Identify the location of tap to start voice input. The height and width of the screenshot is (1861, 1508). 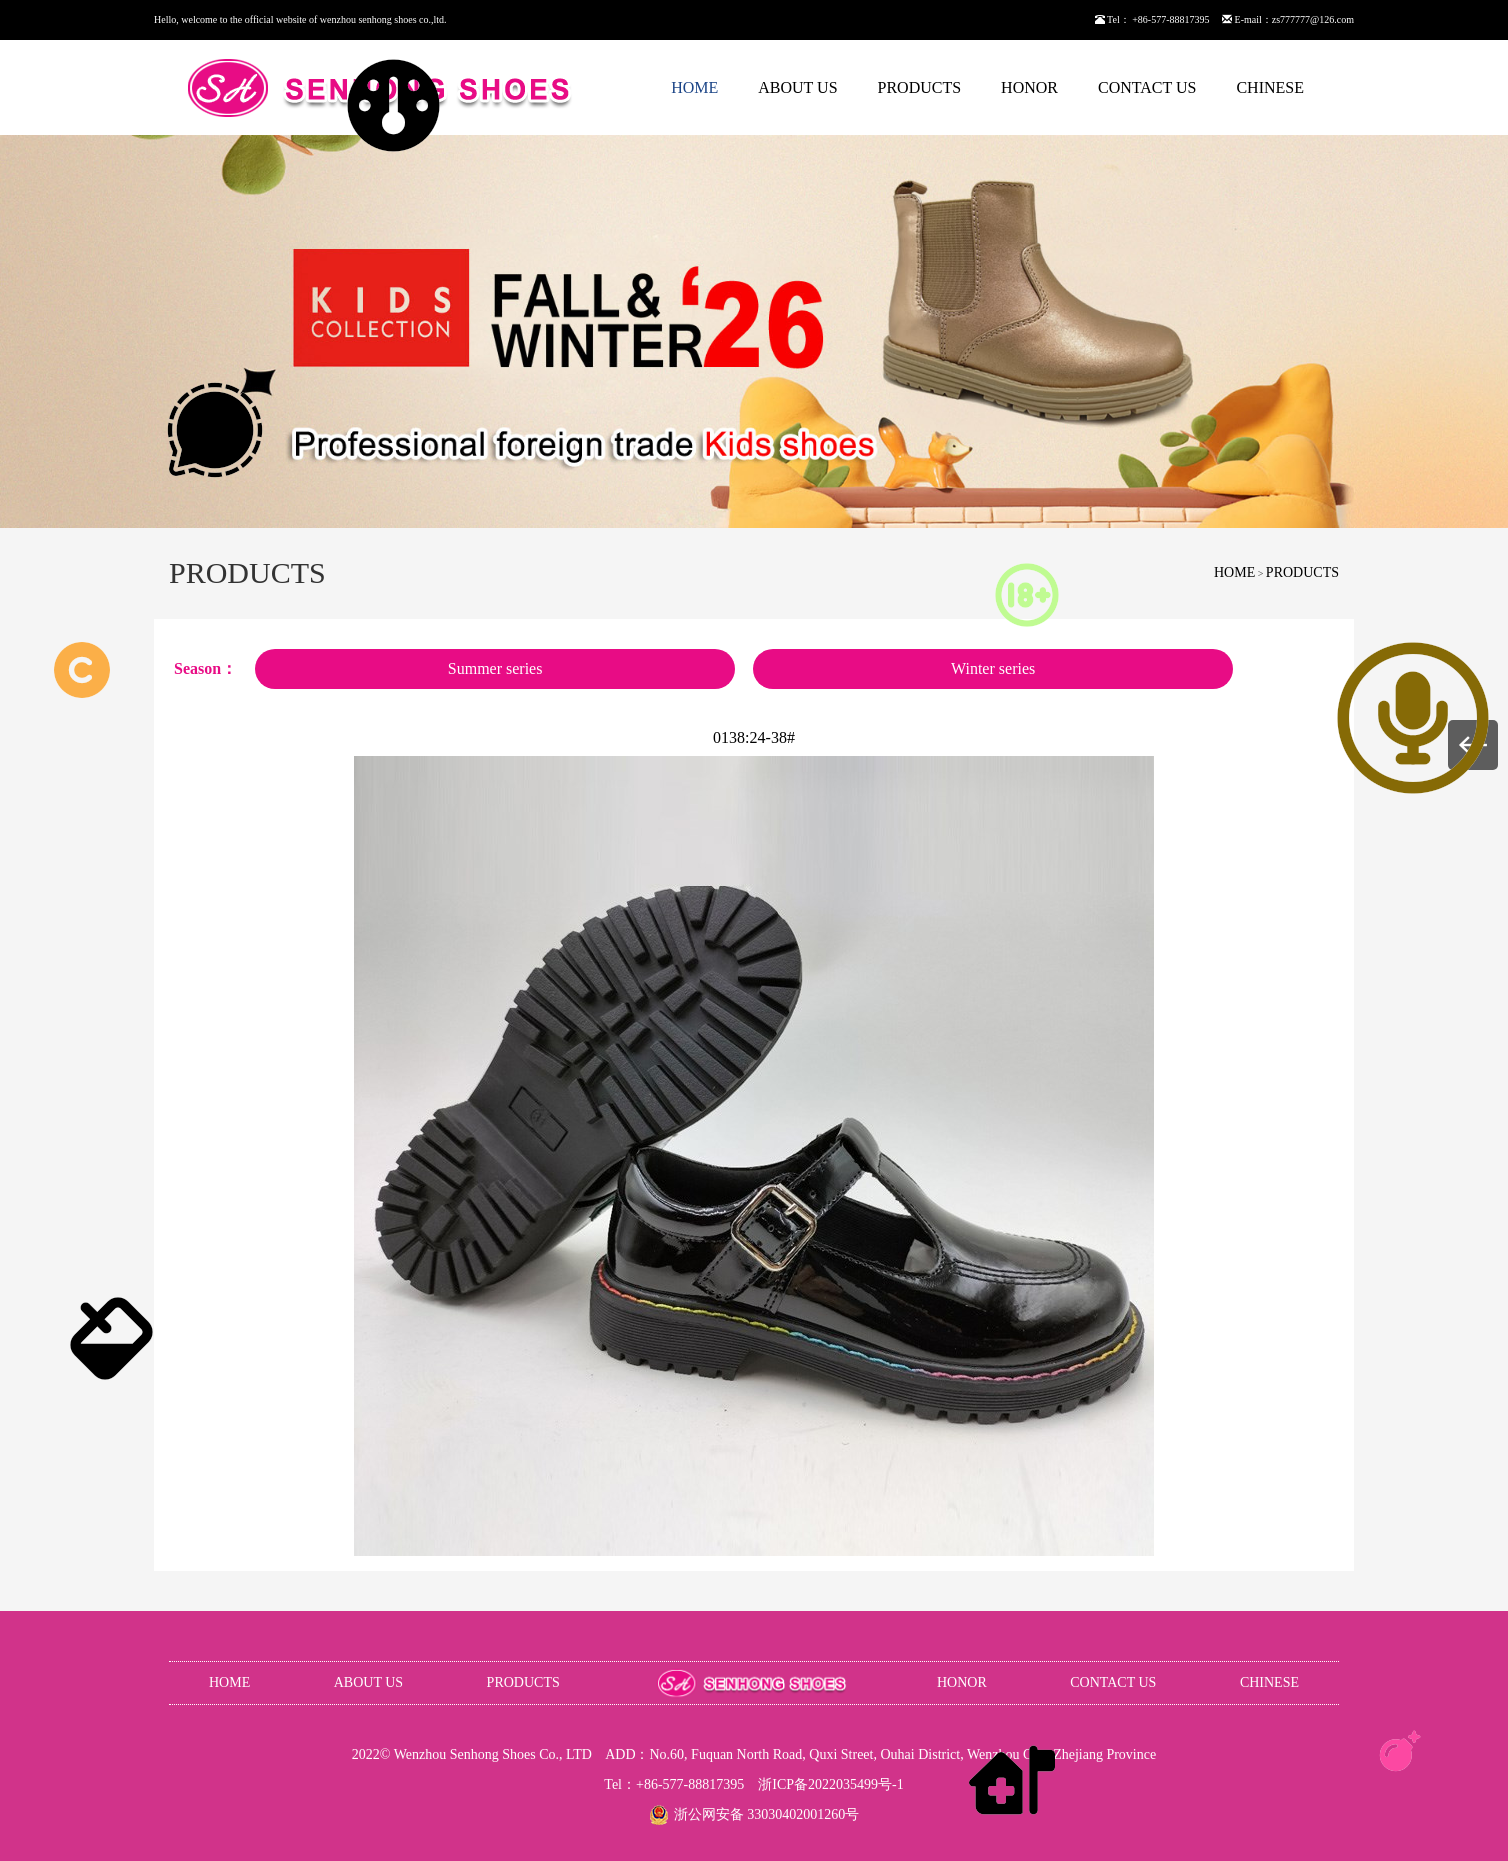
(1413, 718).